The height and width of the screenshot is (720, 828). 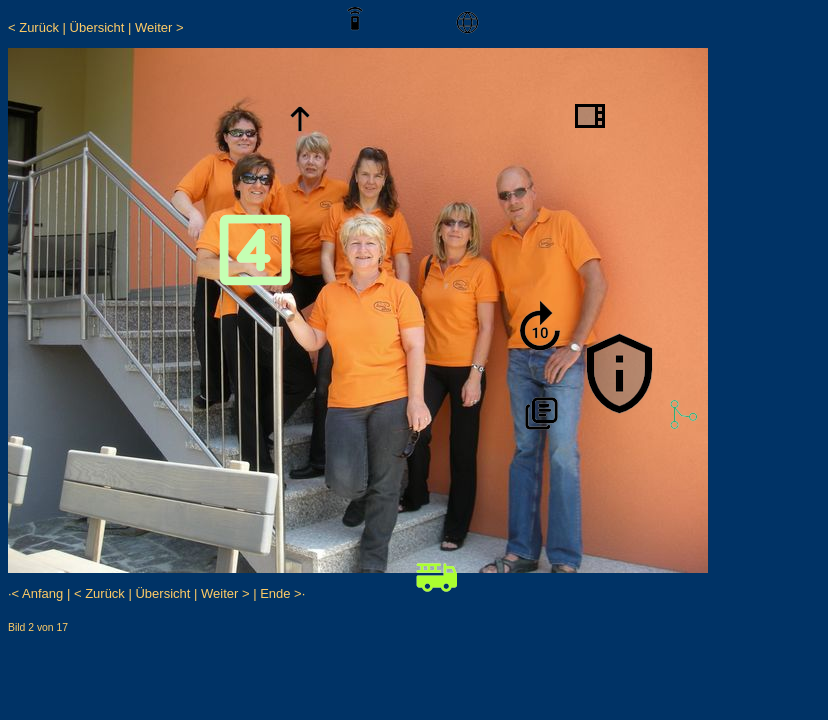 What do you see at coordinates (541, 413) in the screenshot?
I see `access your saved content library` at bounding box center [541, 413].